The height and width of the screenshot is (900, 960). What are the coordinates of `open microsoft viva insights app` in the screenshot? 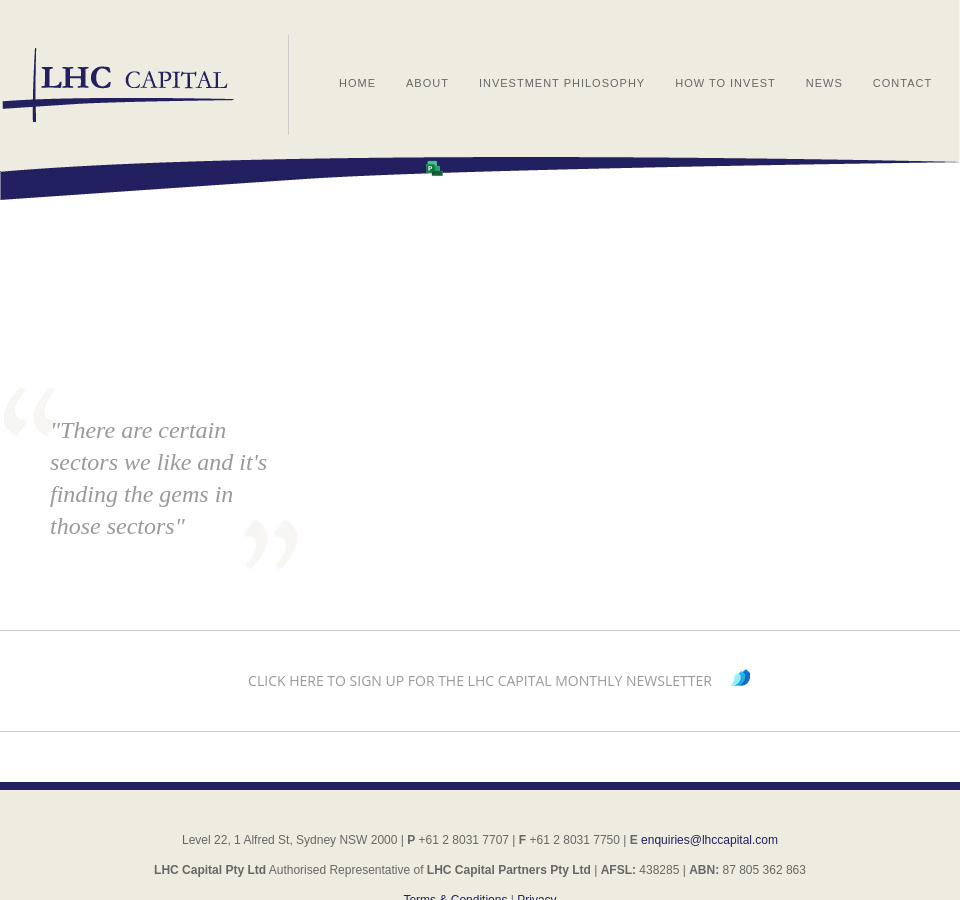 It's located at (740, 677).